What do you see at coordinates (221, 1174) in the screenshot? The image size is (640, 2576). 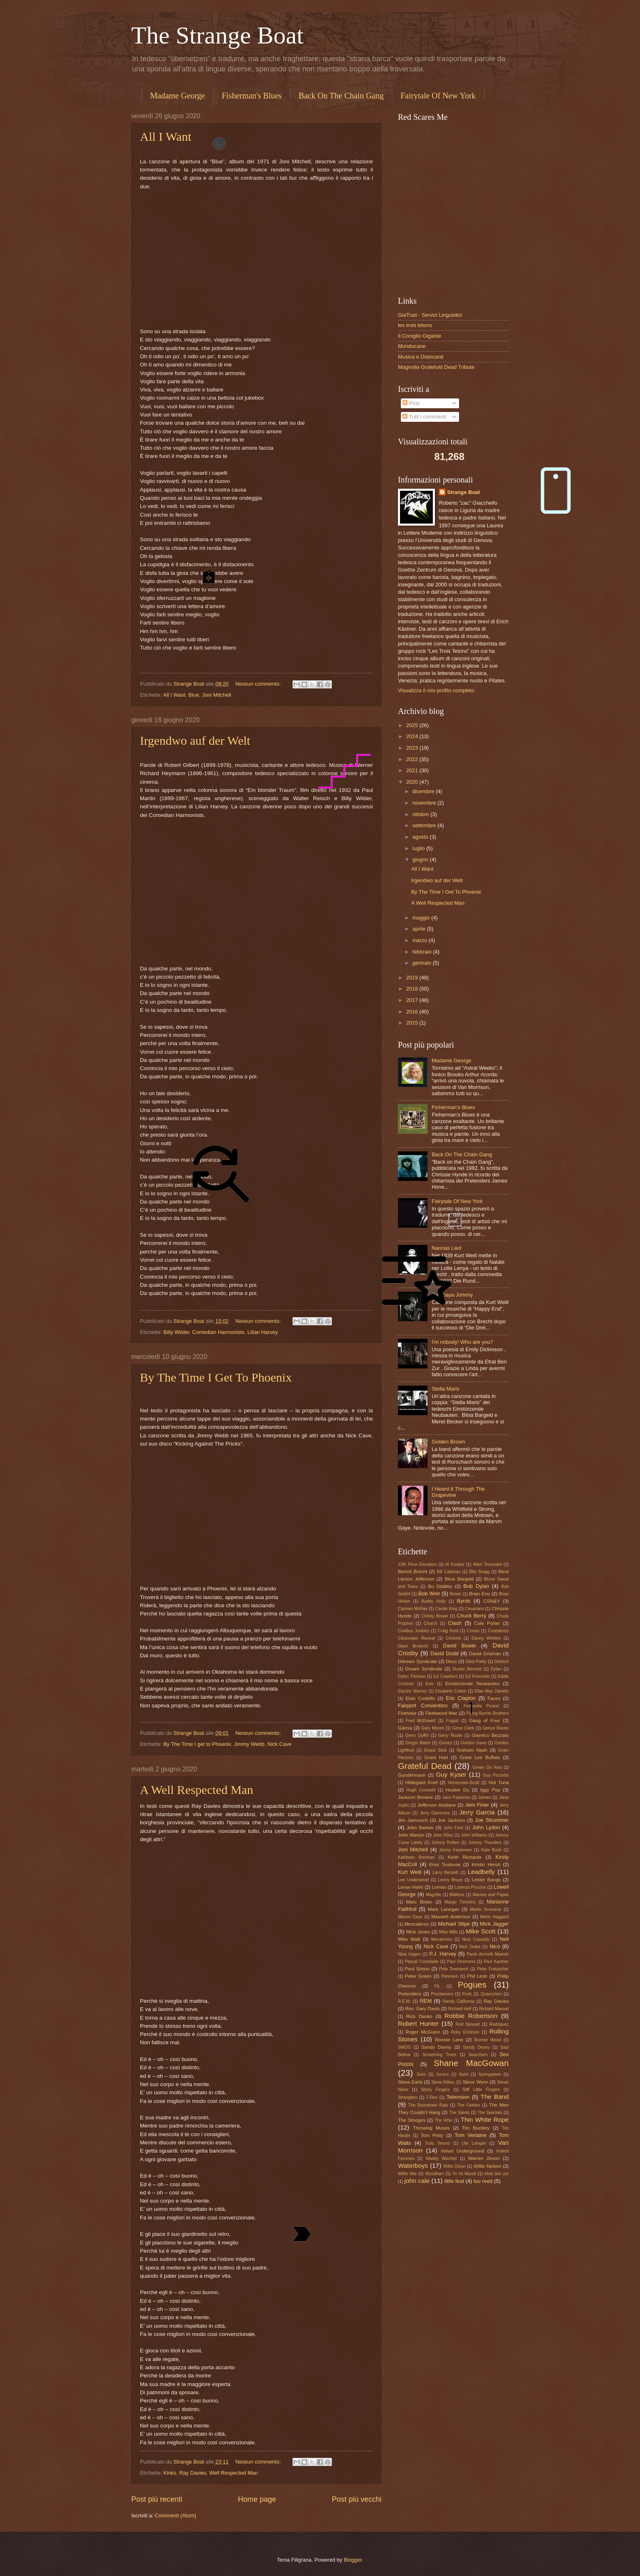 I see `replace current search or find another result` at bounding box center [221, 1174].